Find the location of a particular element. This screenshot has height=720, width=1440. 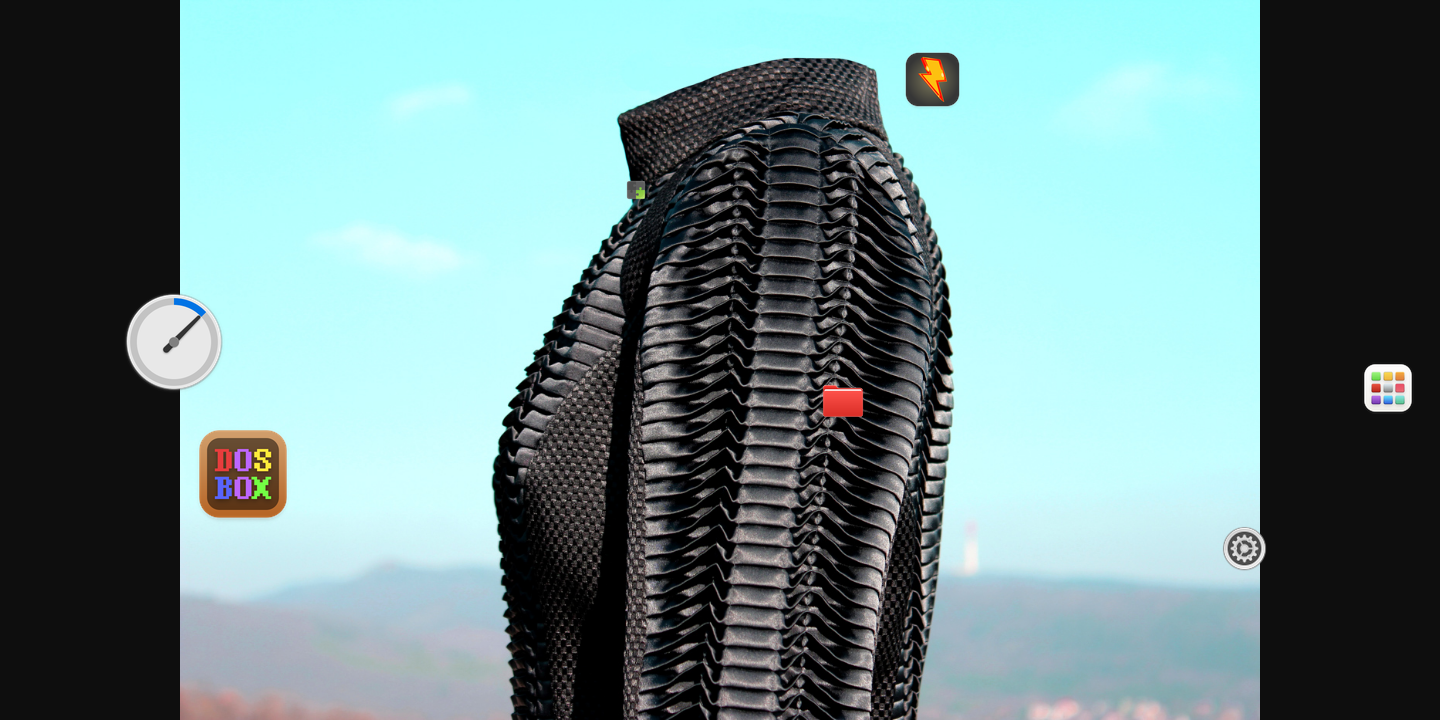

open system settings is located at coordinates (1244, 548).